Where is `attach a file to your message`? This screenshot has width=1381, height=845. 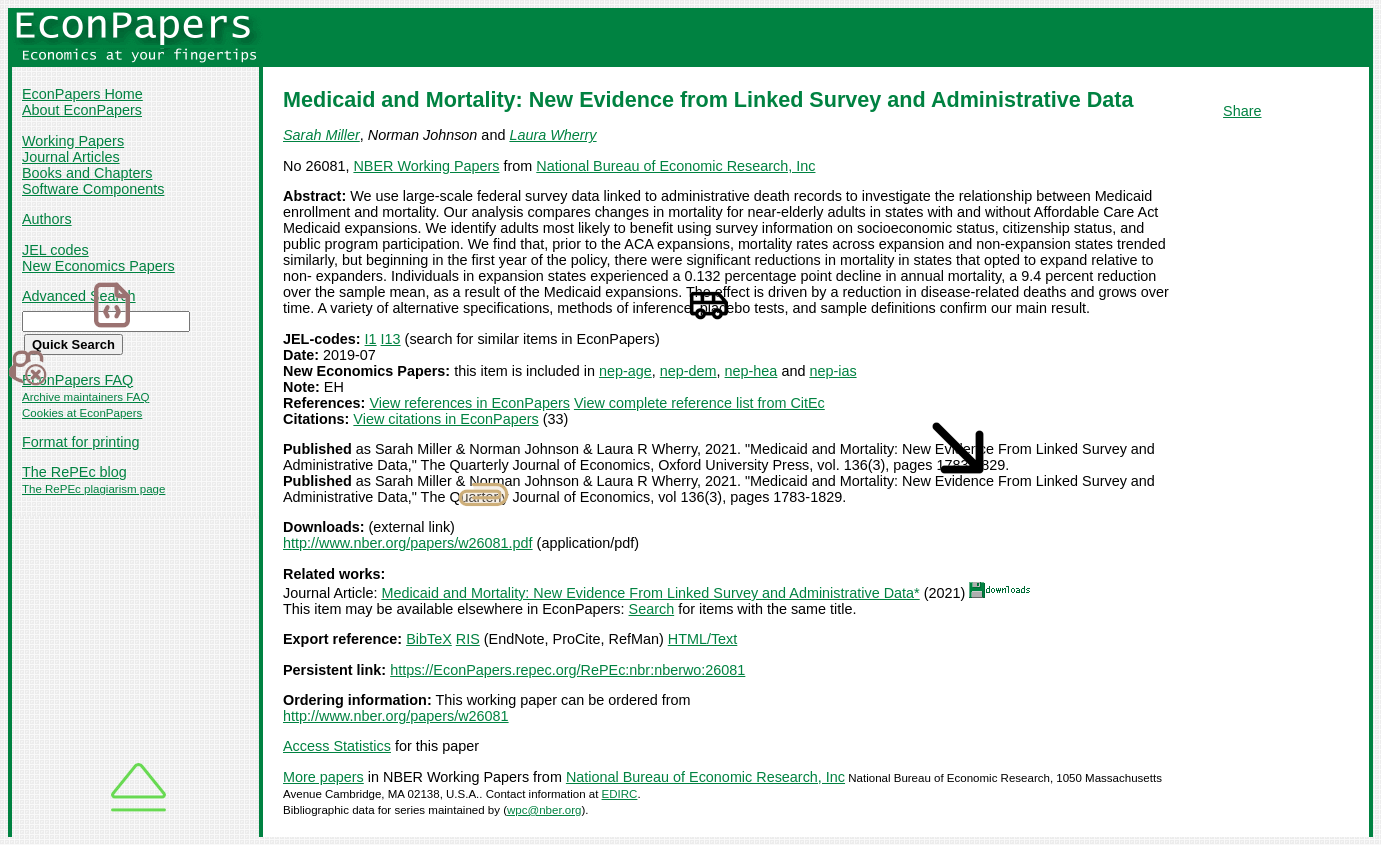 attach a file to your message is located at coordinates (483, 494).